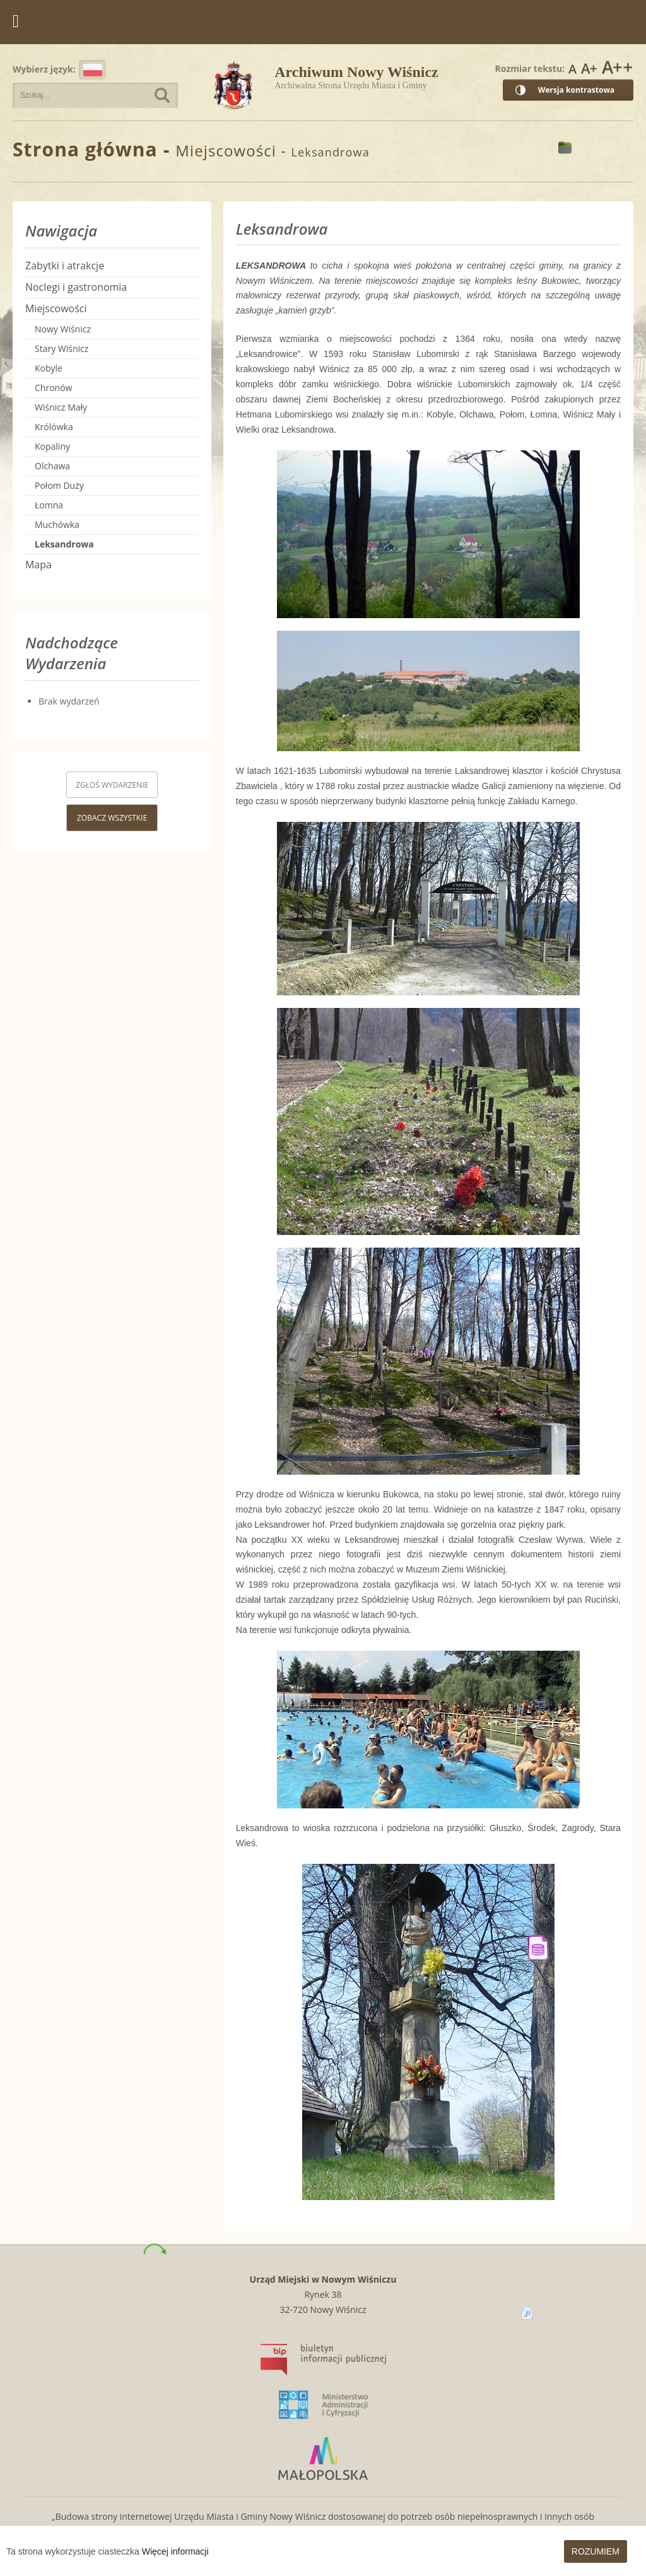 The width and height of the screenshot is (646, 2576). I want to click on a gettext translation template file (.pot), so click(527, 2313).